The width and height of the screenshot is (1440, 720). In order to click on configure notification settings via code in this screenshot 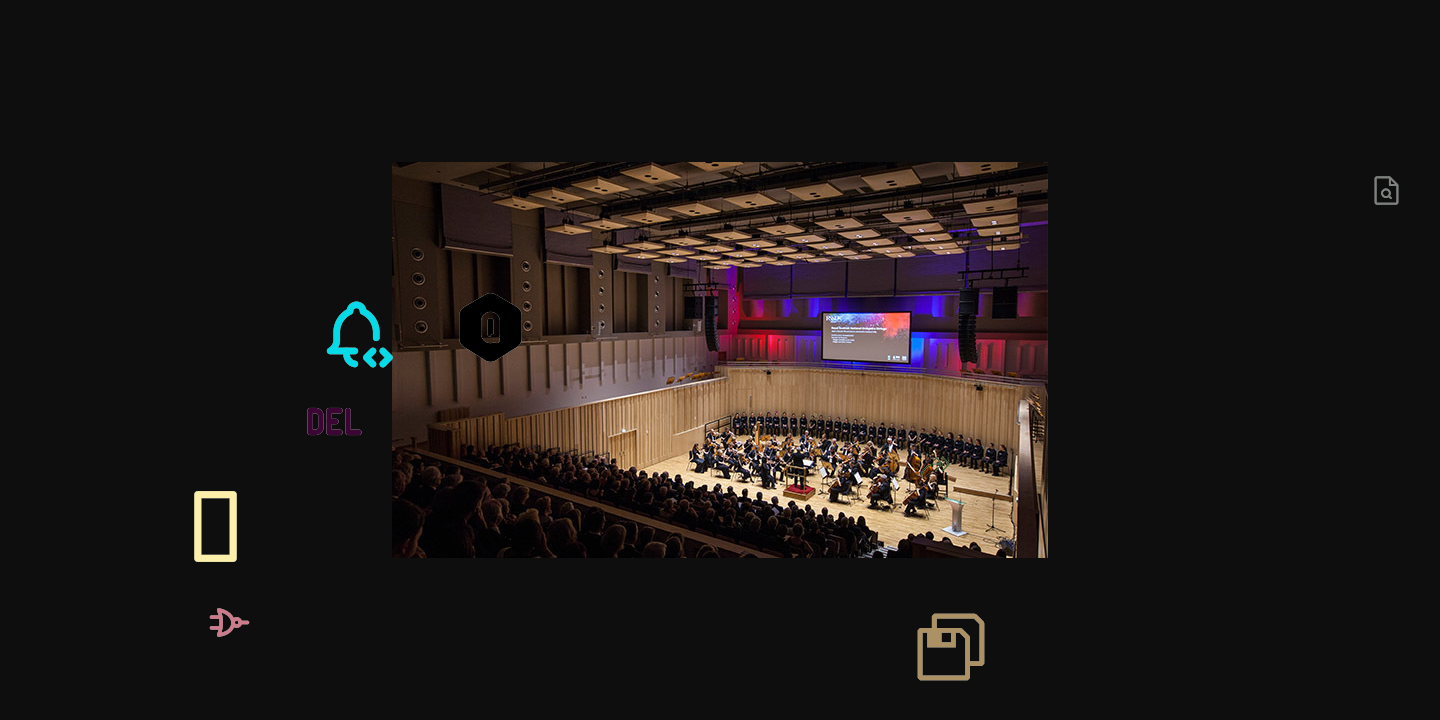, I will do `click(356, 334)`.